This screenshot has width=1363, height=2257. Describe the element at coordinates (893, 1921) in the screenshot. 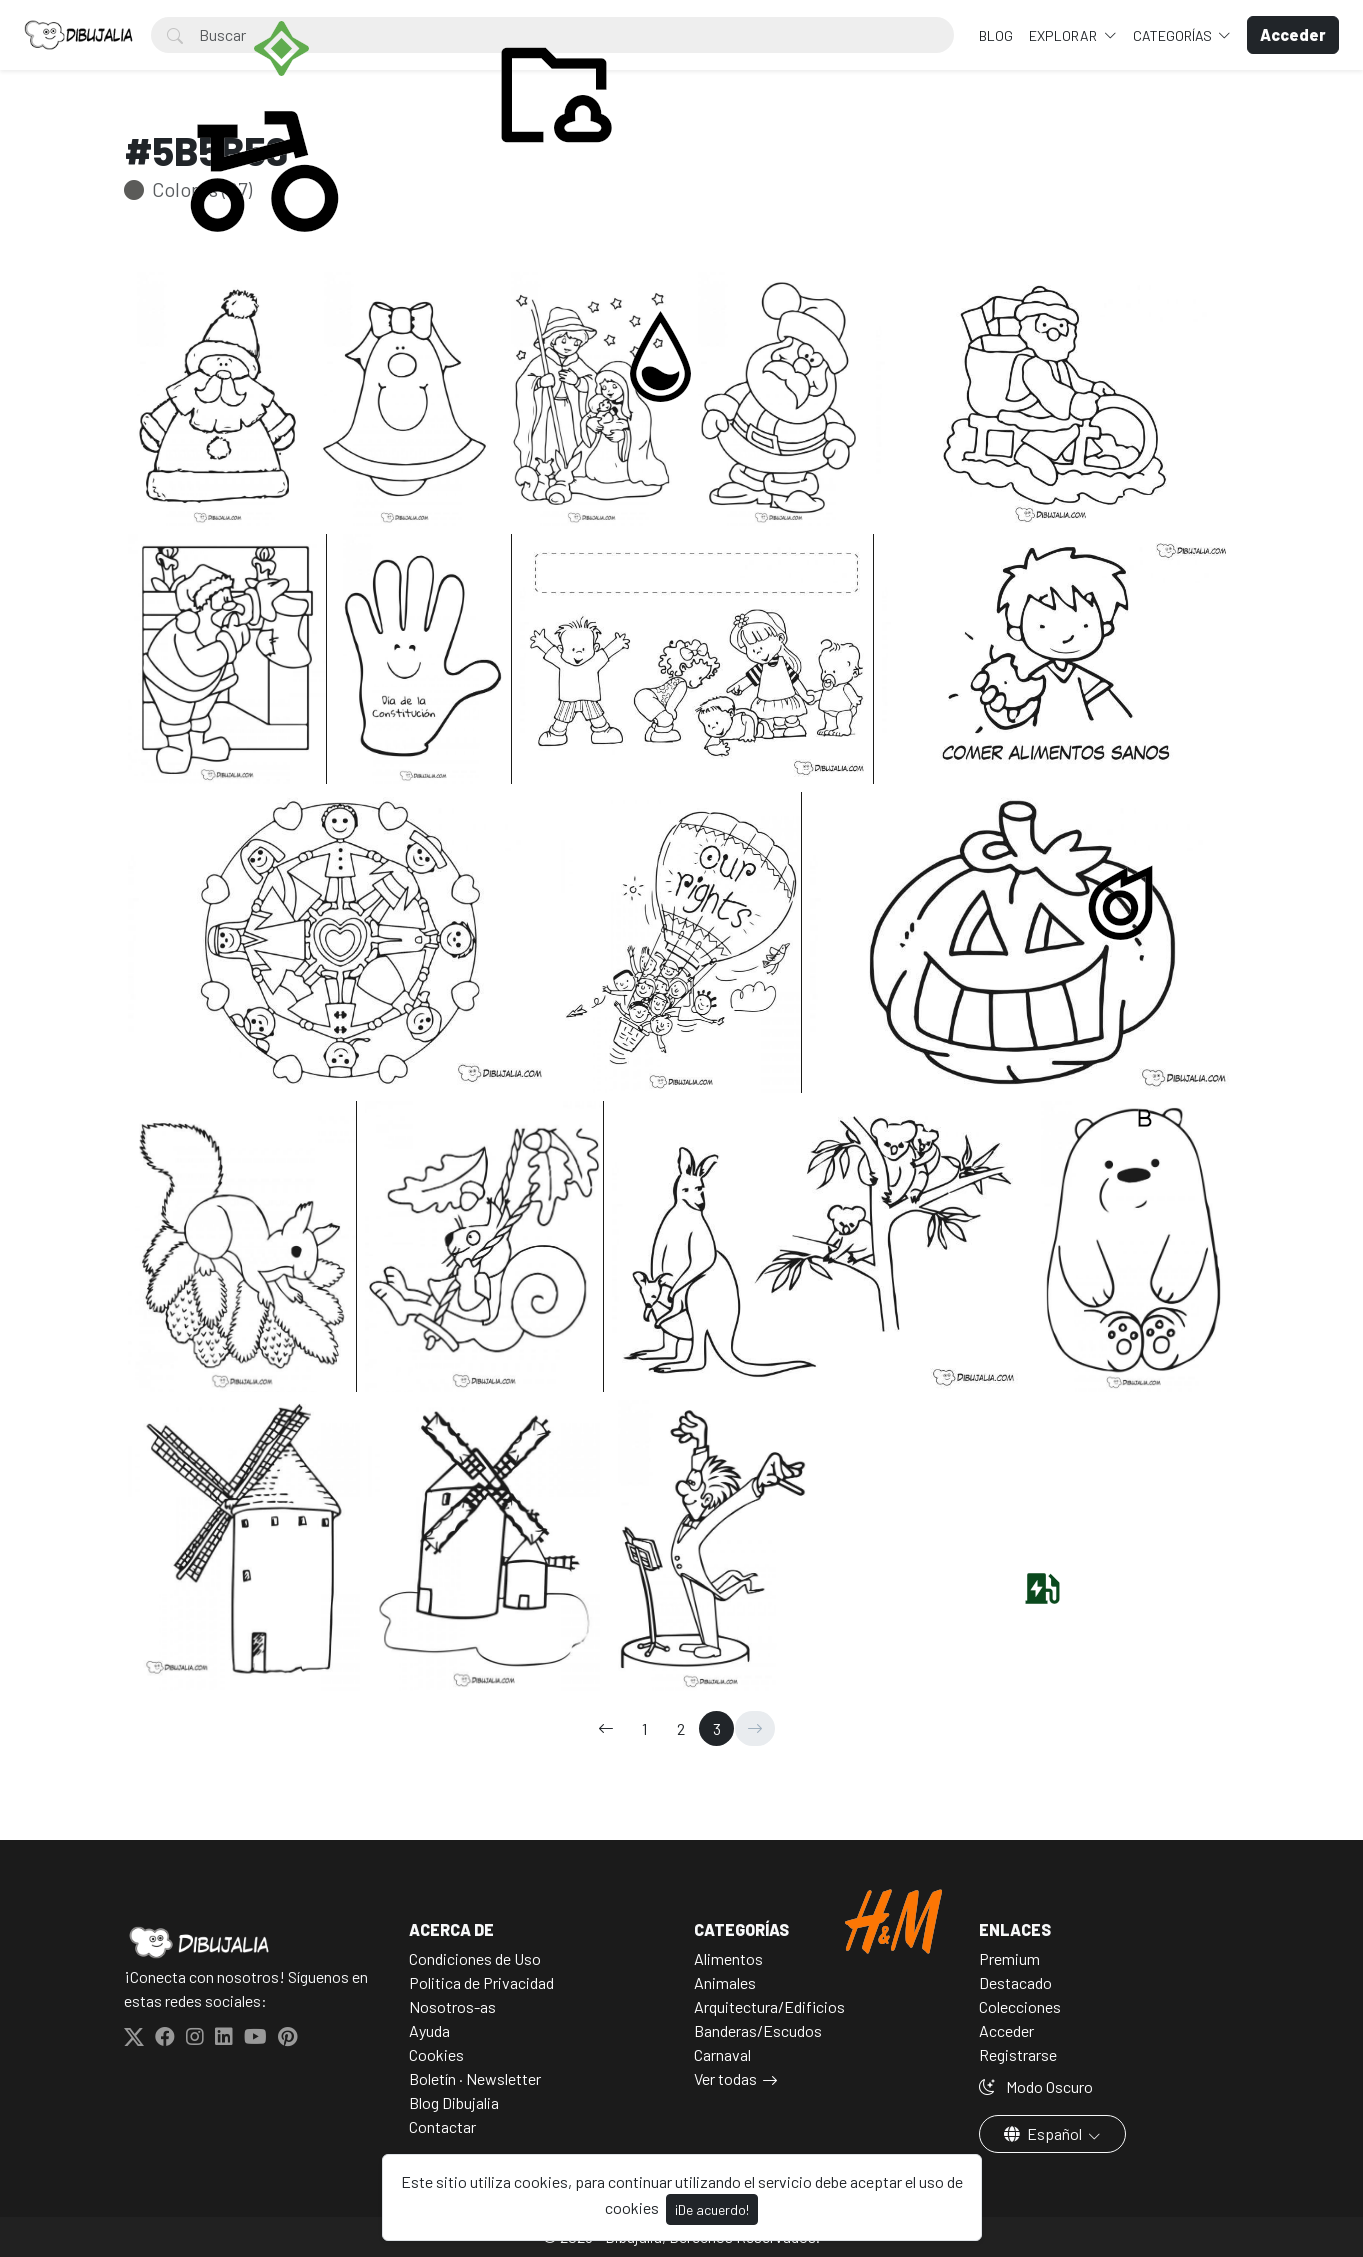

I see `open the H&M shopping app` at that location.